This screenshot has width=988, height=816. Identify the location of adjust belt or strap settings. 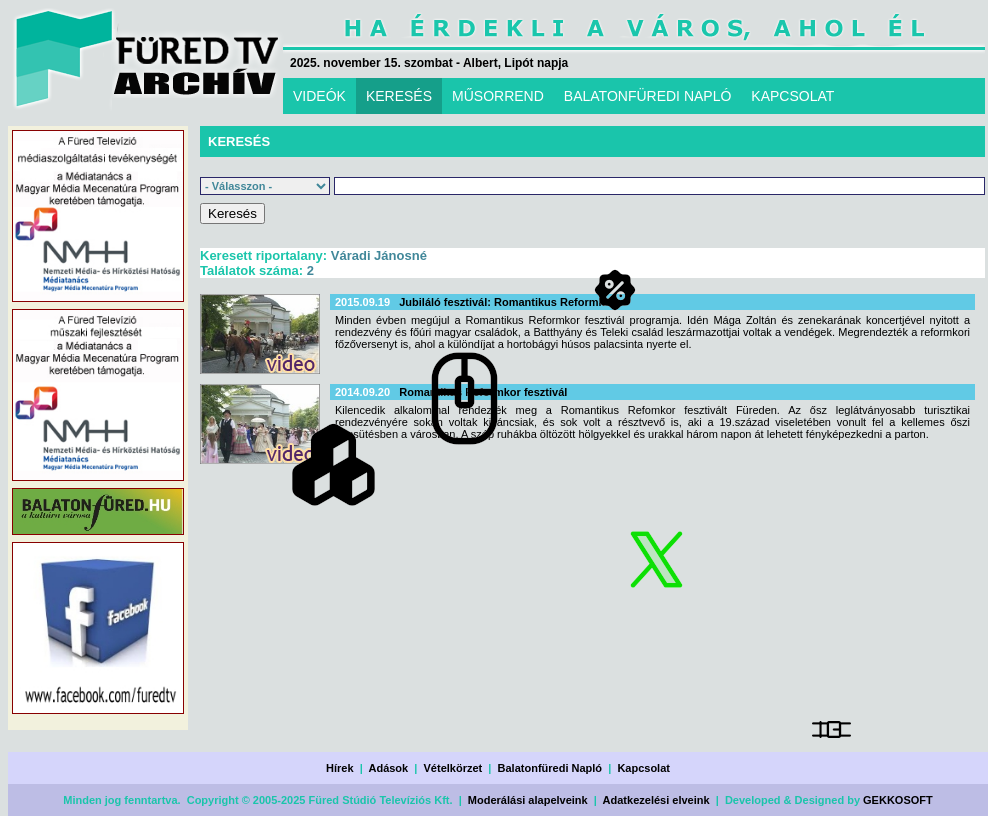
(831, 729).